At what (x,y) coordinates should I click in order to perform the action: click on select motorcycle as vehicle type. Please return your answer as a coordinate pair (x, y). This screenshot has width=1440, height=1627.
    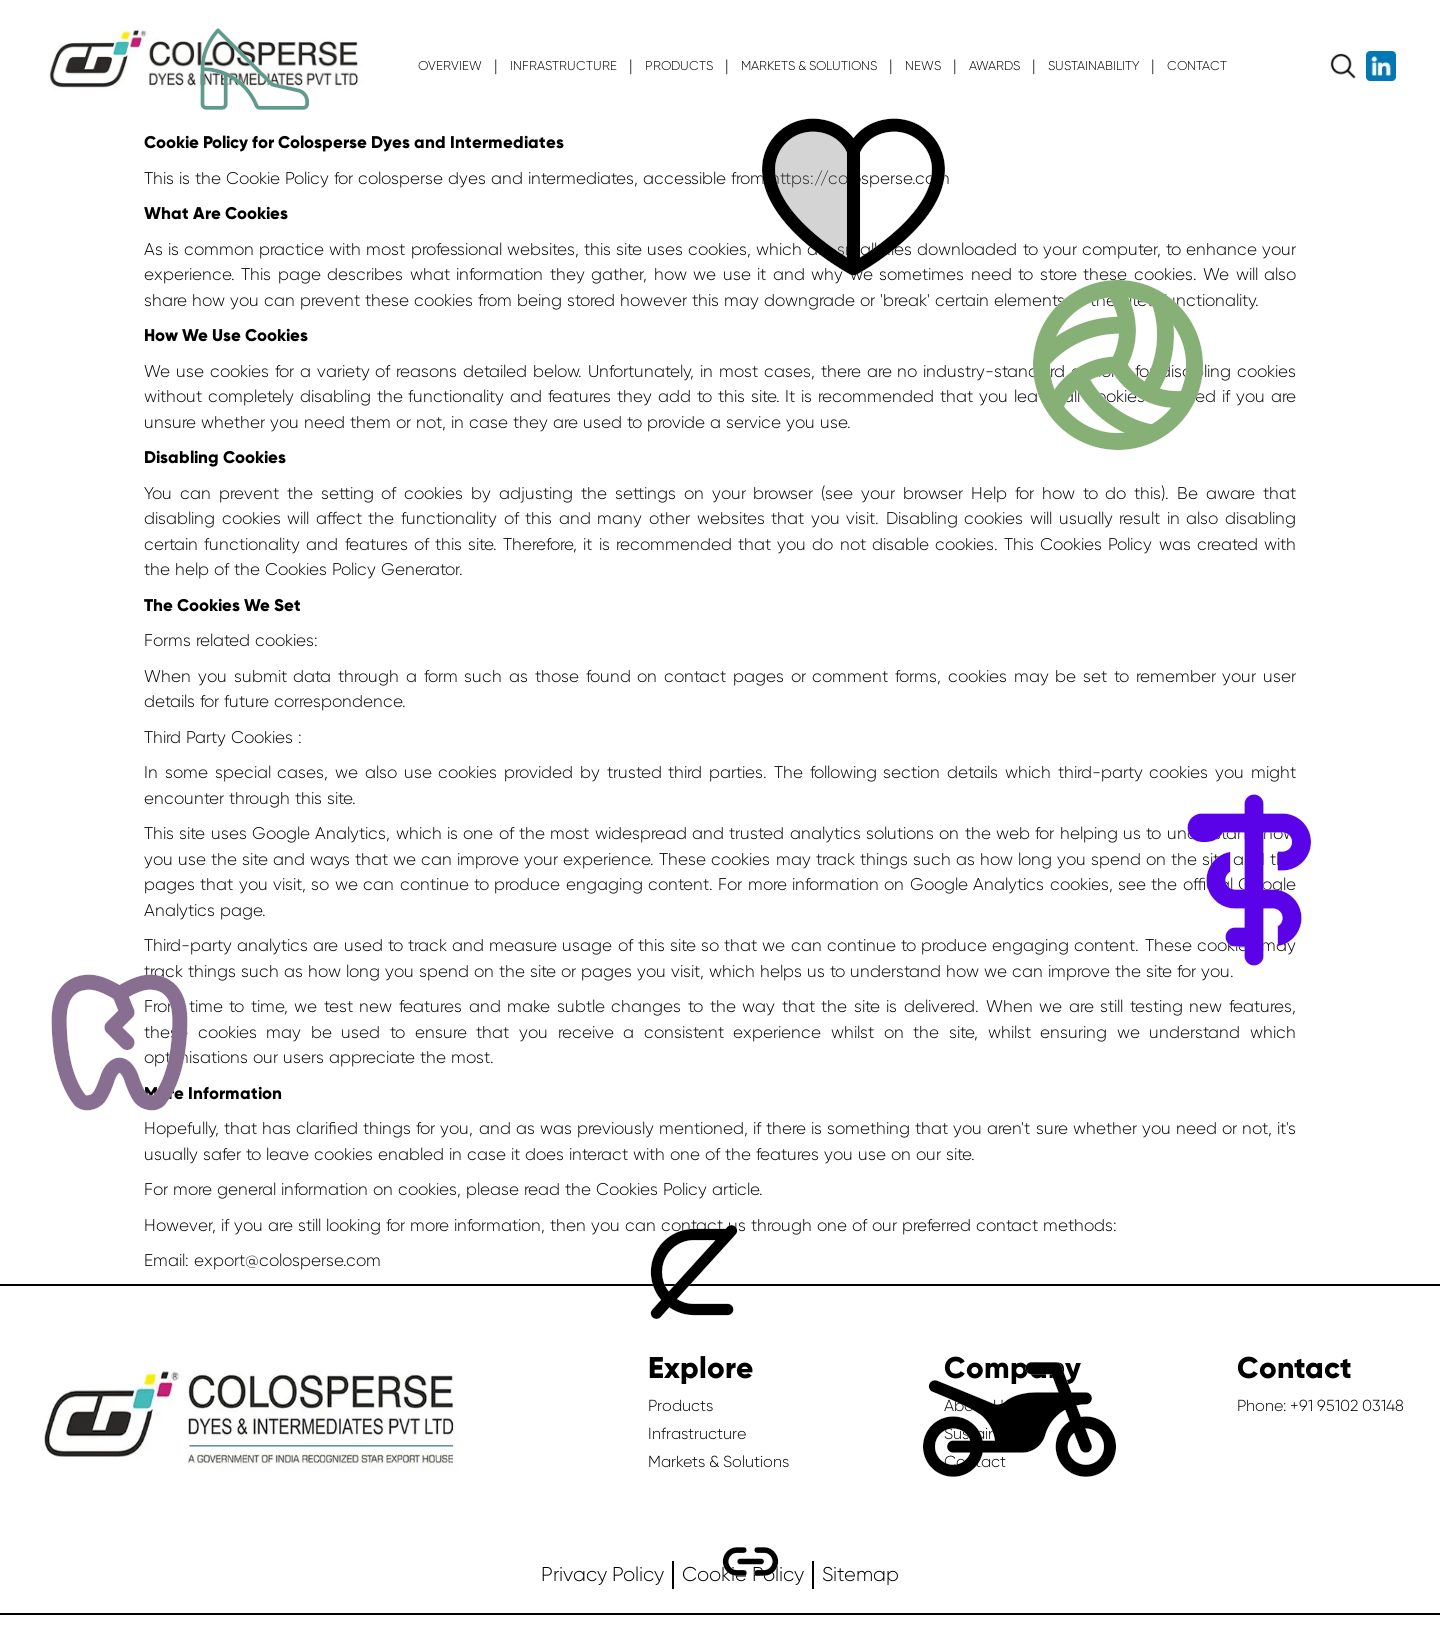
    Looking at the image, I should click on (1019, 1422).